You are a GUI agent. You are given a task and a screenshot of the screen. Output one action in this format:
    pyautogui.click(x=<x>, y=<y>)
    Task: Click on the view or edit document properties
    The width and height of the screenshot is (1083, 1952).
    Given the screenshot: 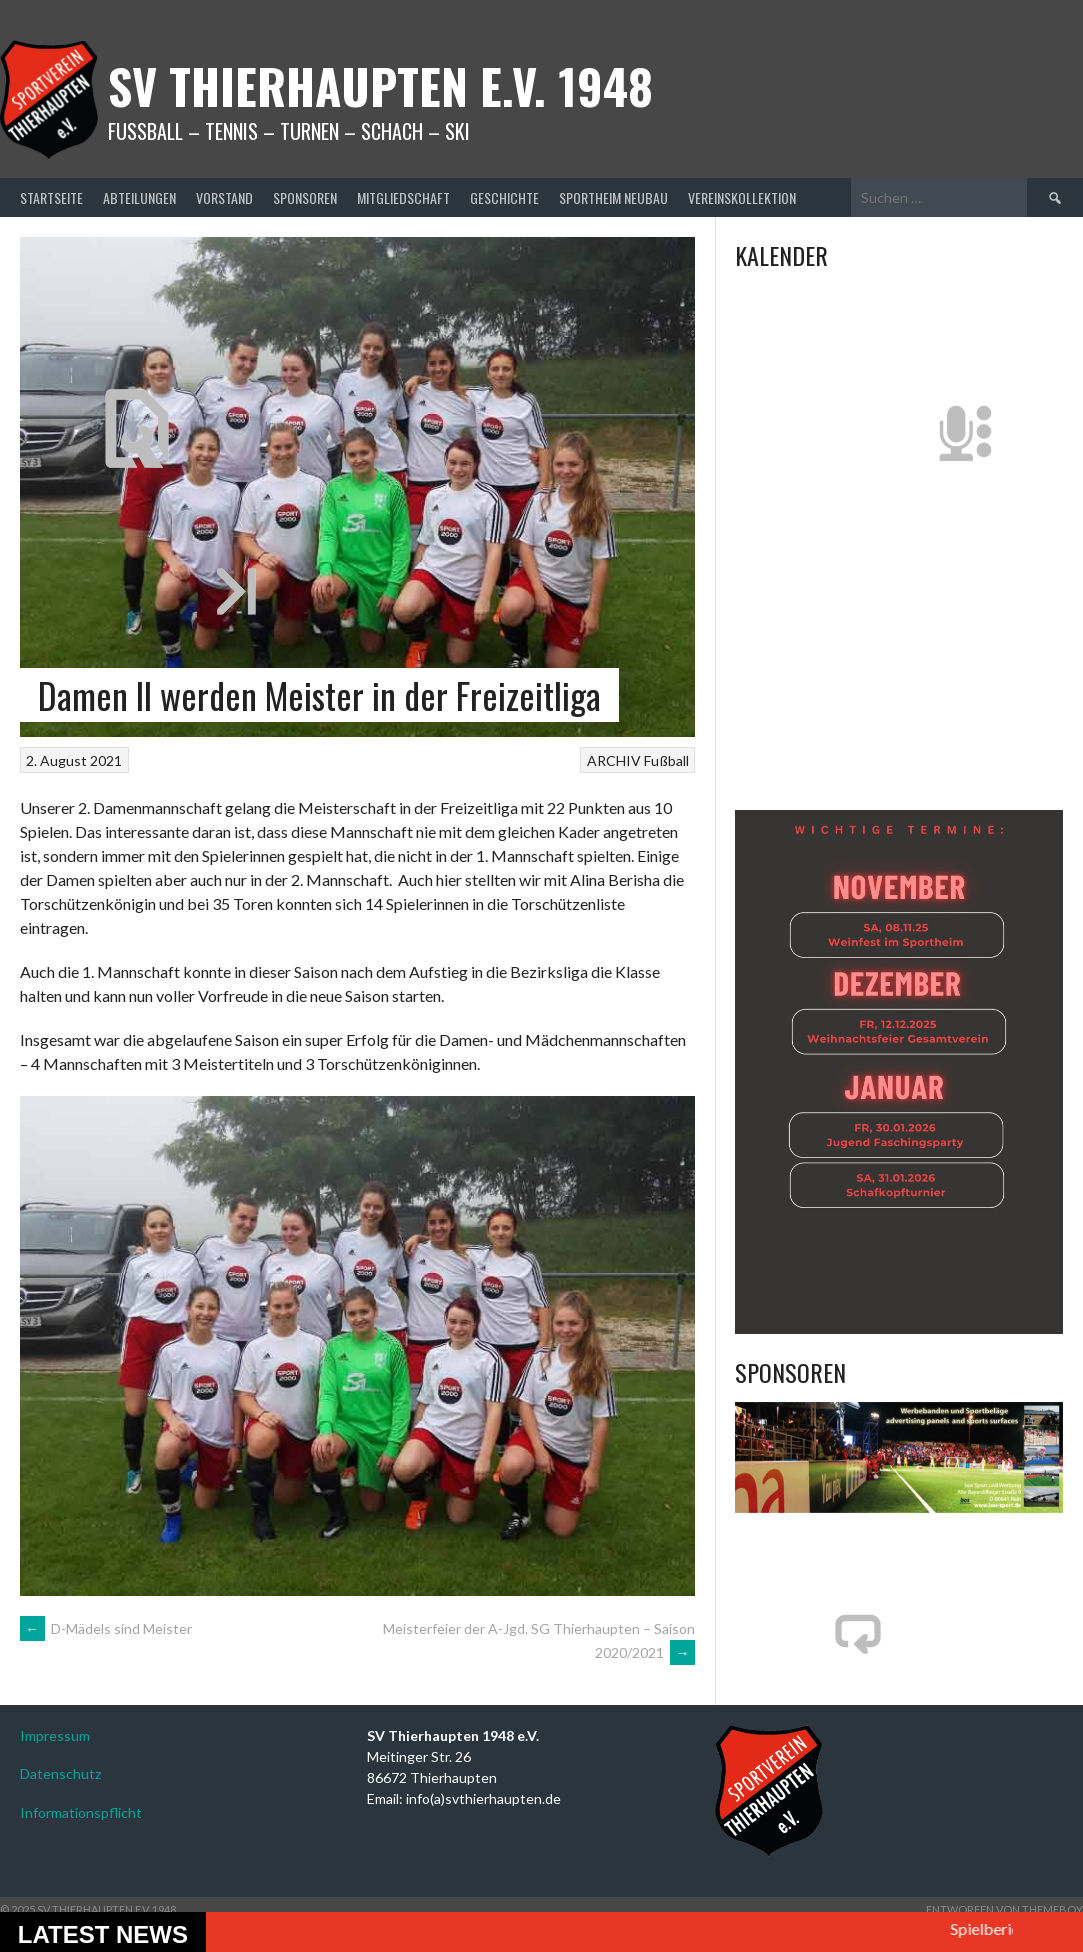 What is the action you would take?
    pyautogui.click(x=137, y=426)
    